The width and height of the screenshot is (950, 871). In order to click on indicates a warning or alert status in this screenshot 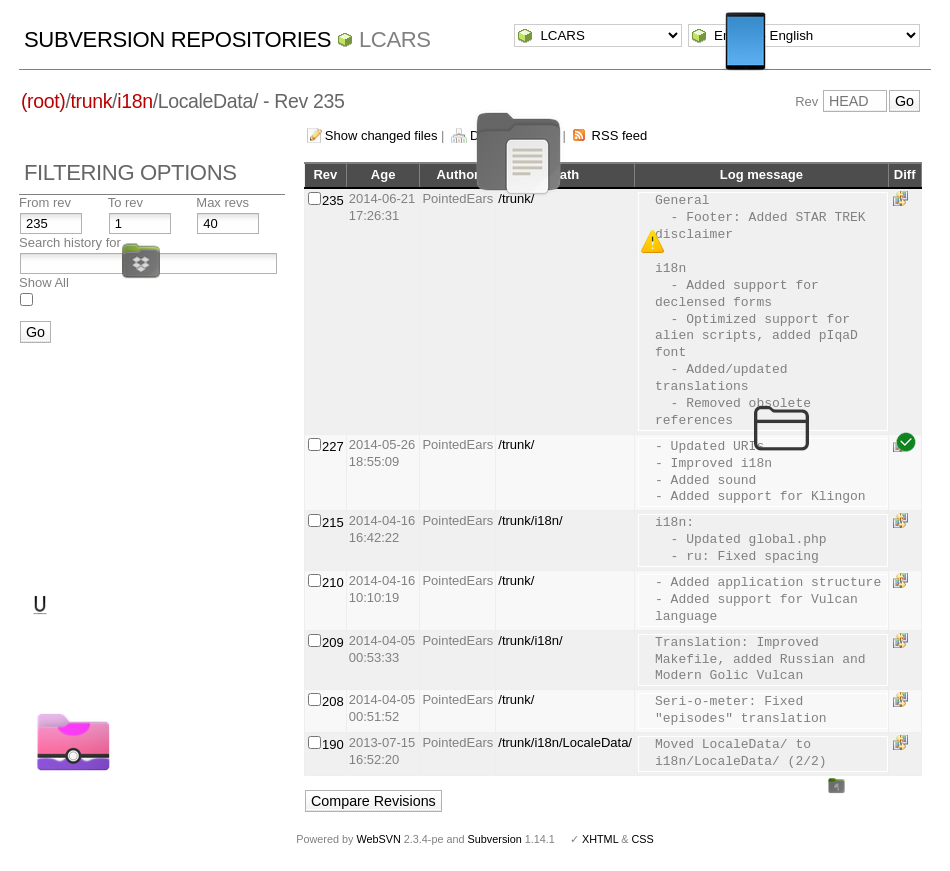, I will do `click(640, 229)`.